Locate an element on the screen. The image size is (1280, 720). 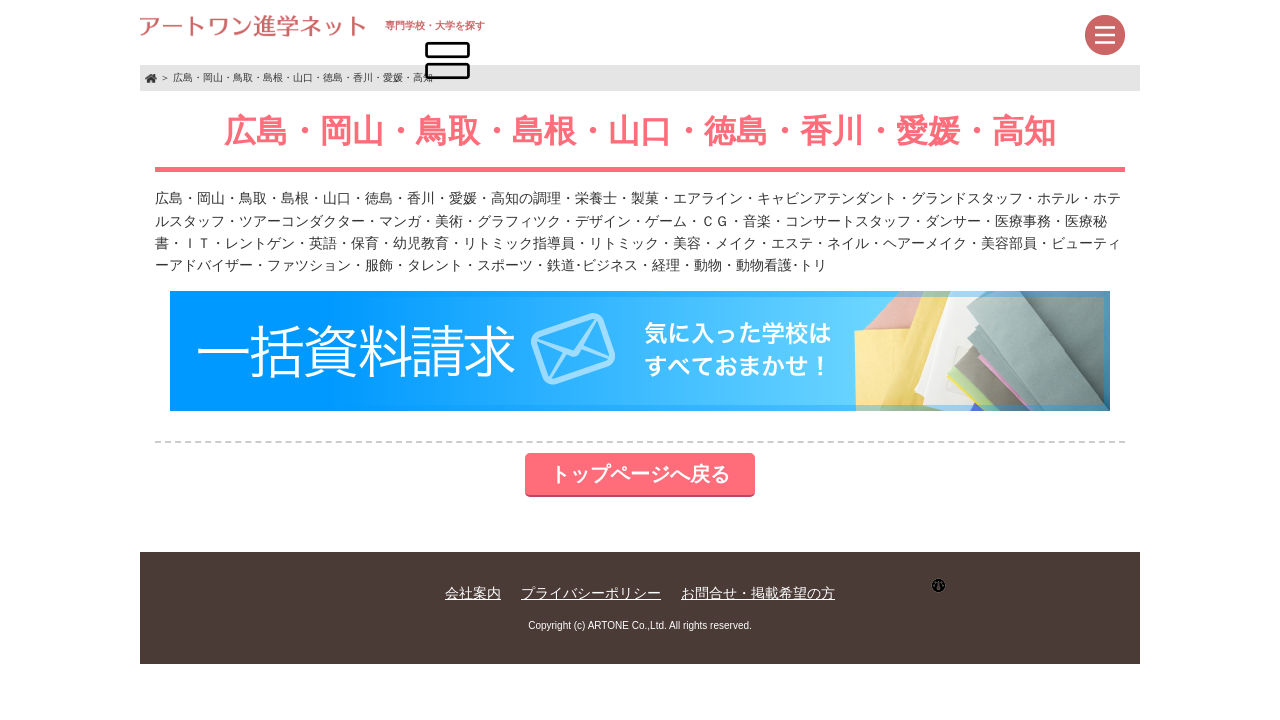
view dashboard or control panel is located at coordinates (938, 585).